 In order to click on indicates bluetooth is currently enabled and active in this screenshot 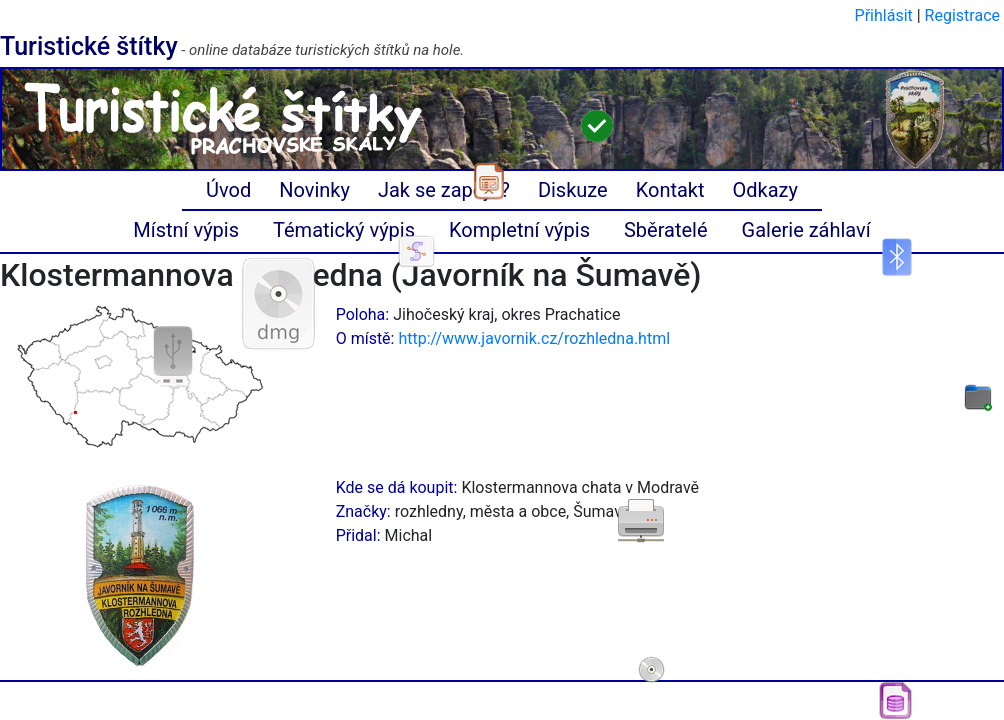, I will do `click(897, 257)`.